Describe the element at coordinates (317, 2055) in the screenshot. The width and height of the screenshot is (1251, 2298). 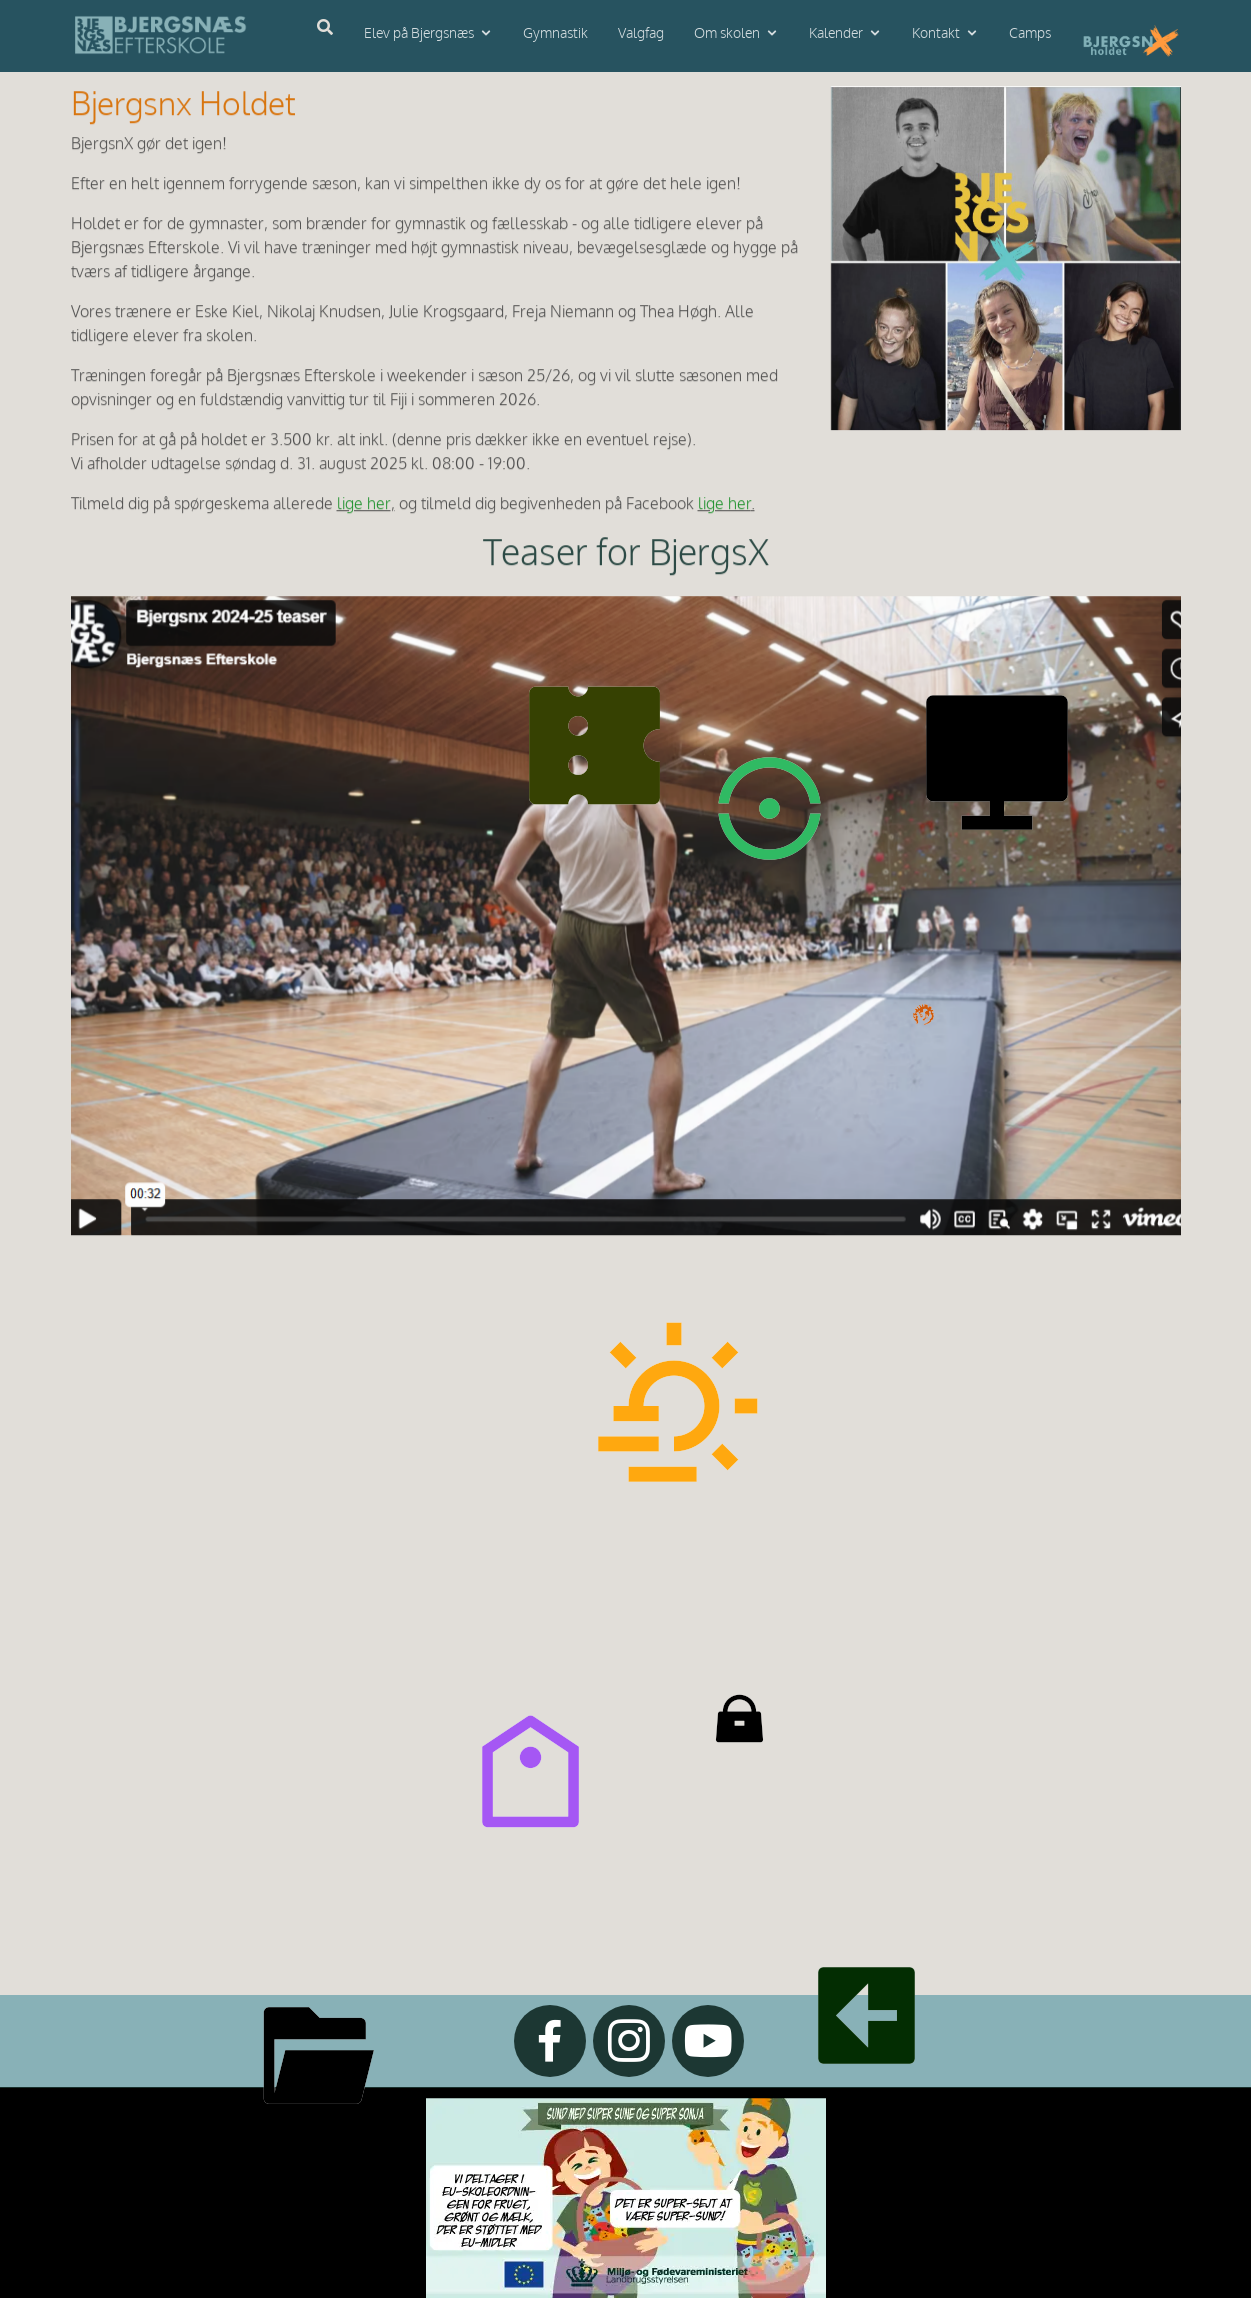
I see `open folder to view contents` at that location.